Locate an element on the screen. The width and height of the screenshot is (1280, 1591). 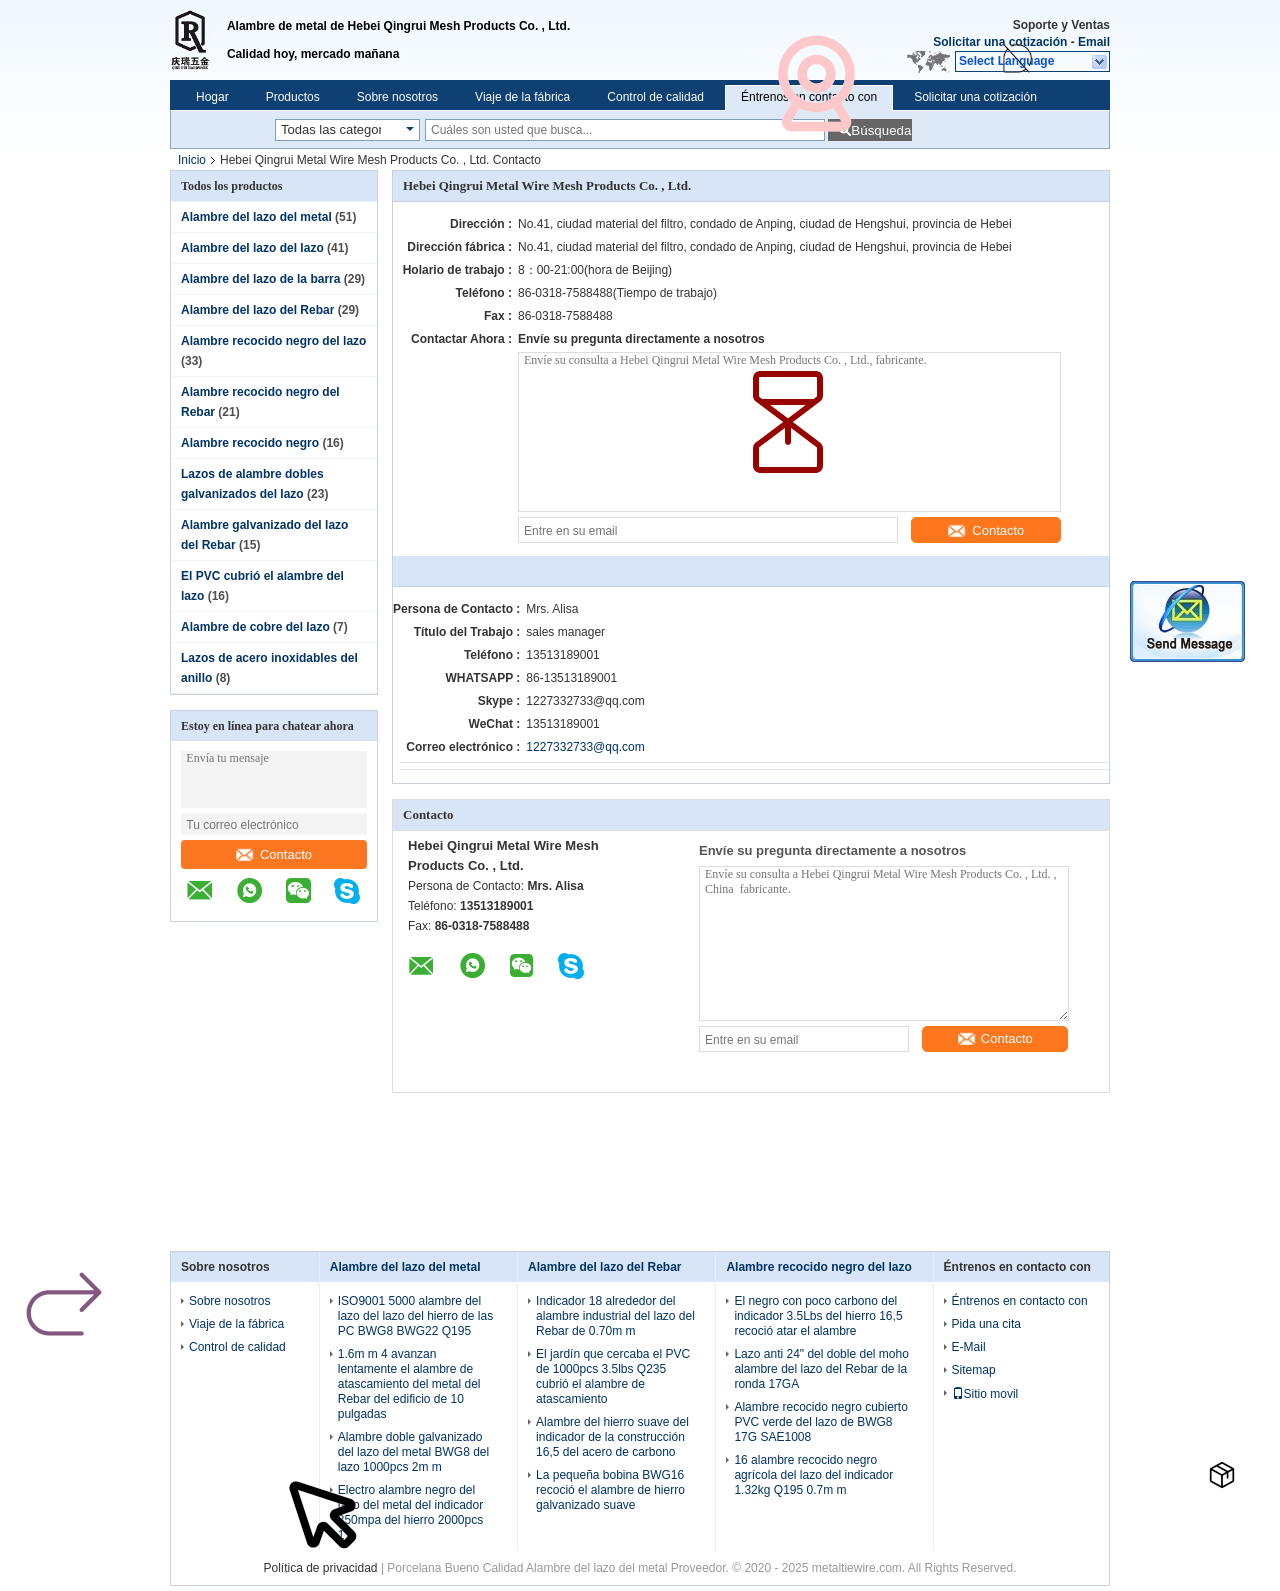
view order or shipment details is located at coordinates (1222, 1475).